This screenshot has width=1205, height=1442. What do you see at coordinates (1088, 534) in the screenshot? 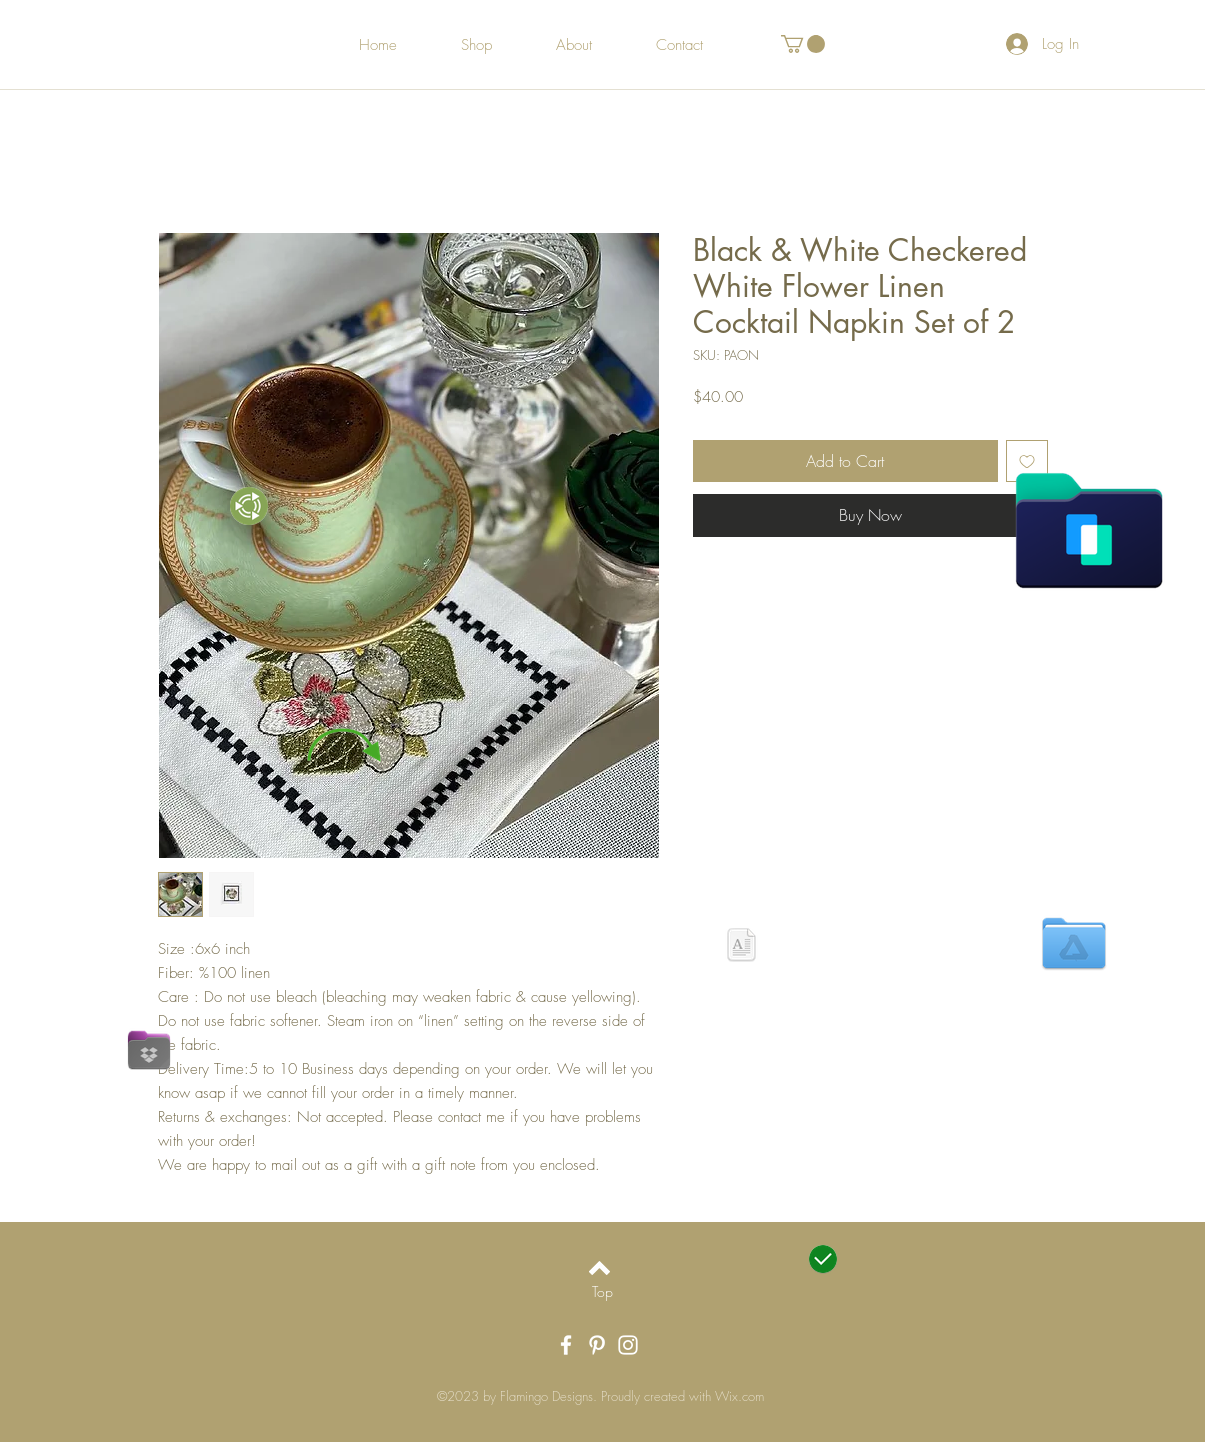
I see `open wondershare mobiletrans files folder` at bounding box center [1088, 534].